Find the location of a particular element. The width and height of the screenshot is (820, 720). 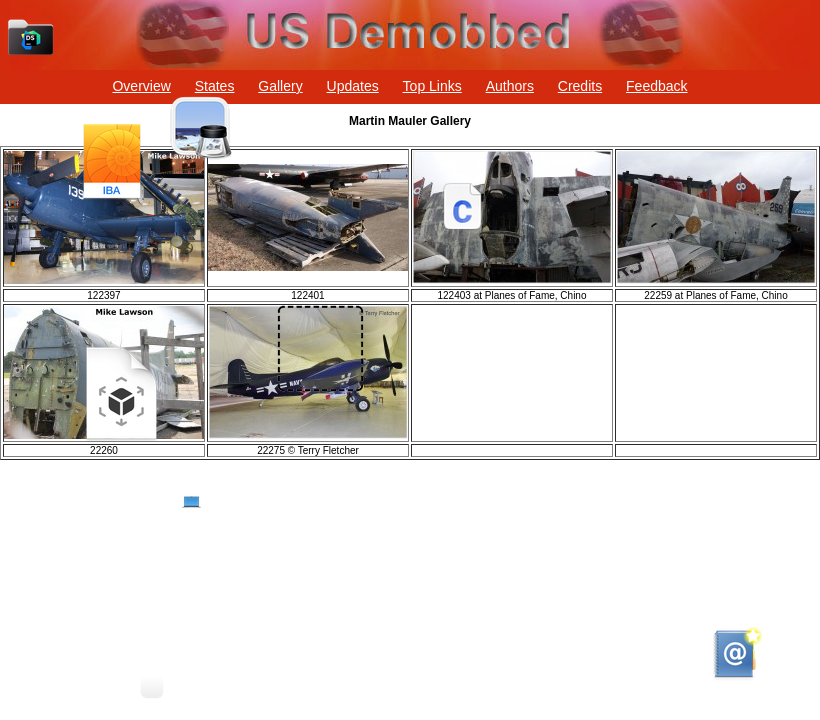

a C programming language source file is located at coordinates (462, 206).